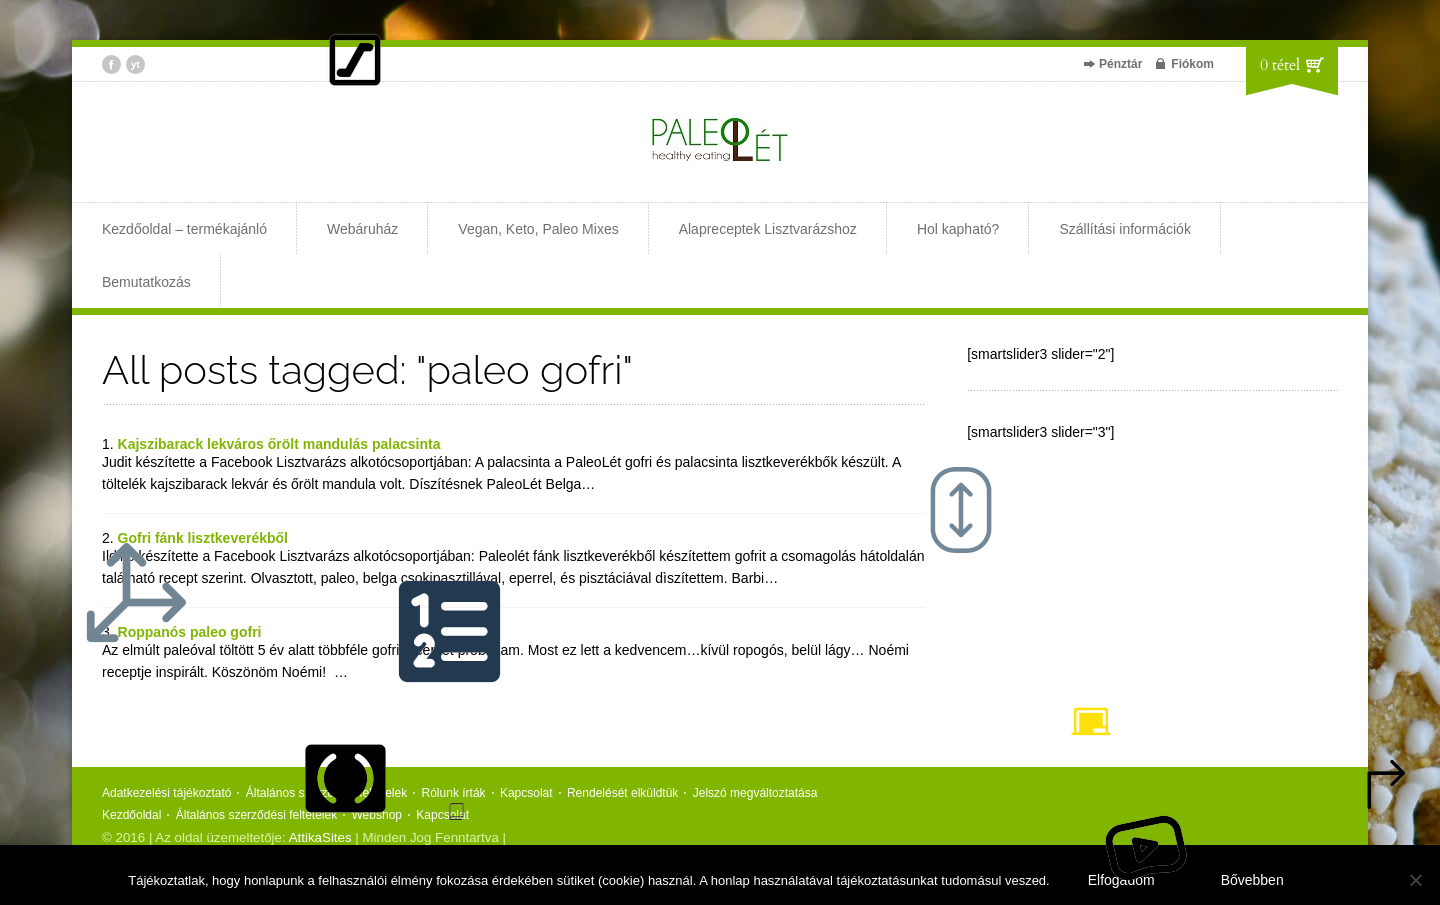 The image size is (1440, 905). Describe the element at coordinates (1091, 722) in the screenshot. I see `access whiteboard or presentation mode` at that location.